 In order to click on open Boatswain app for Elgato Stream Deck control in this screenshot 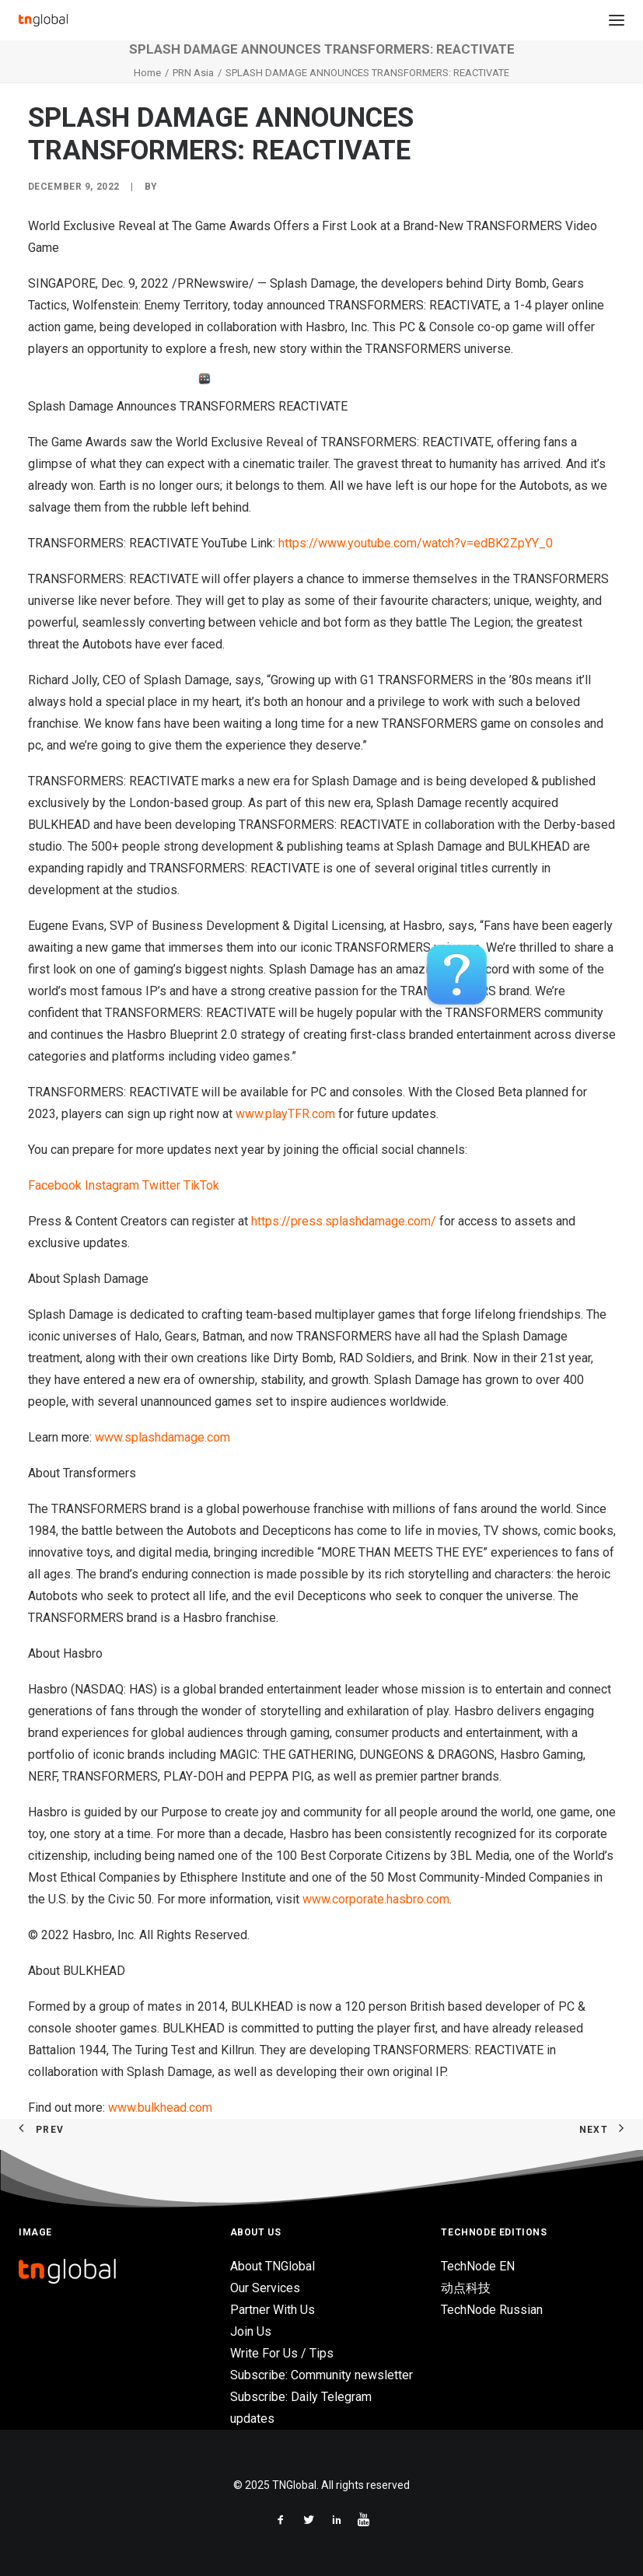, I will do `click(204, 379)`.